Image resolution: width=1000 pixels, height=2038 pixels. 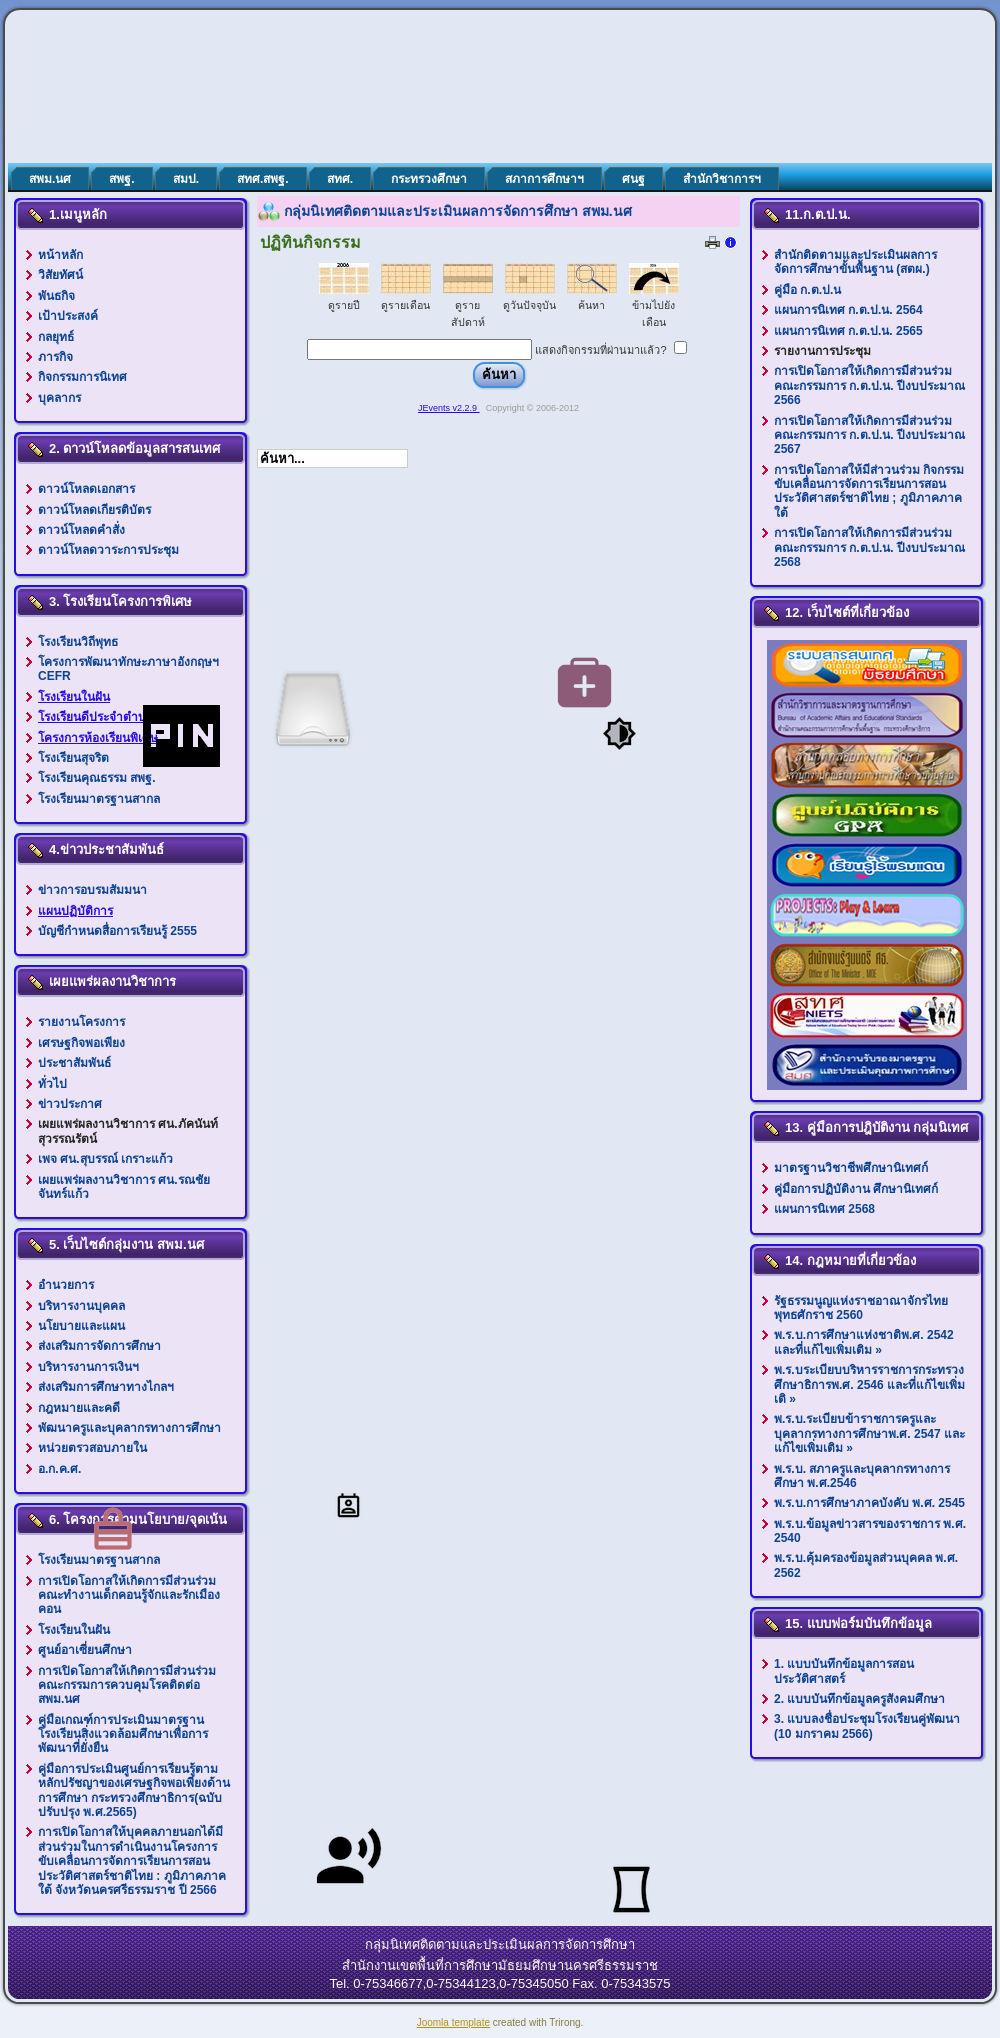 I want to click on access health or medical information, so click(x=584, y=682).